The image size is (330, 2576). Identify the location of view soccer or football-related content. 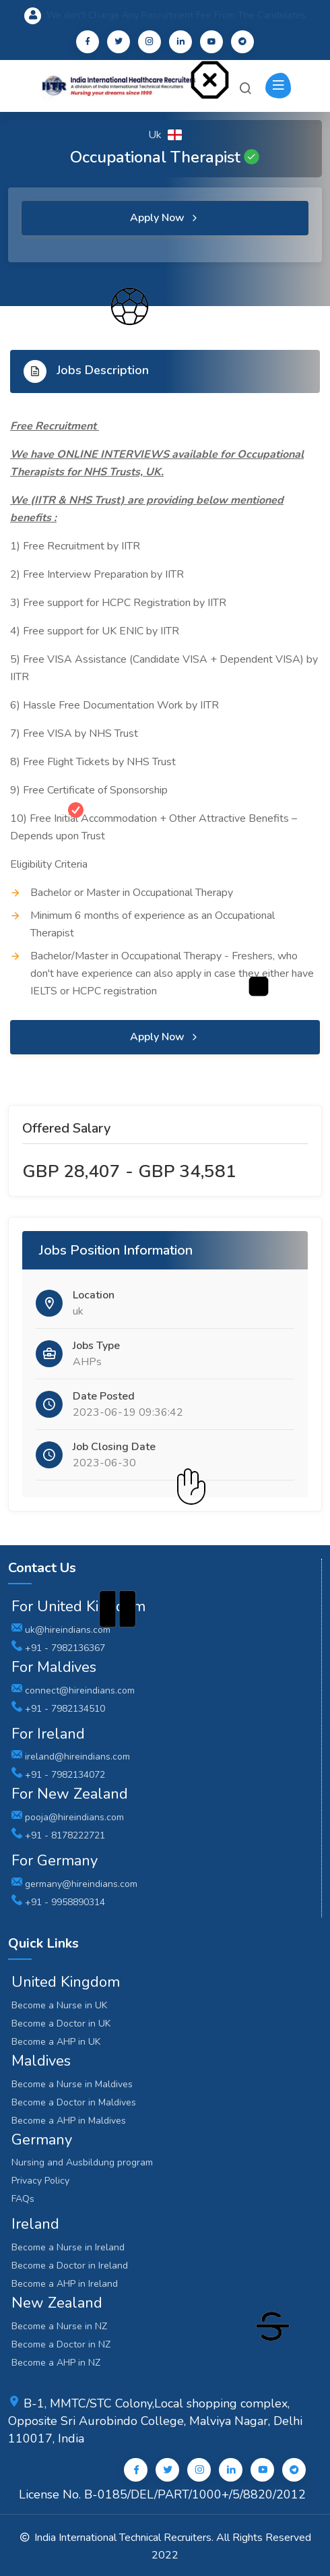
(129, 306).